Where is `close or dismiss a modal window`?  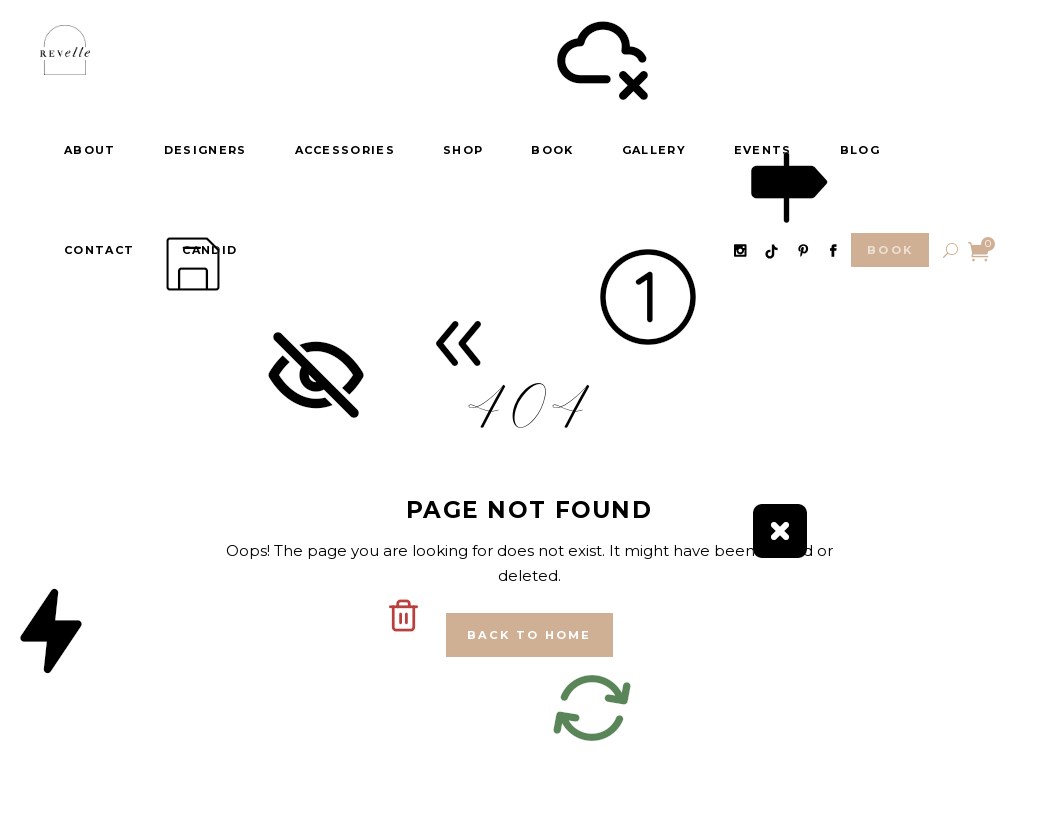 close or dismiss a modal window is located at coordinates (780, 531).